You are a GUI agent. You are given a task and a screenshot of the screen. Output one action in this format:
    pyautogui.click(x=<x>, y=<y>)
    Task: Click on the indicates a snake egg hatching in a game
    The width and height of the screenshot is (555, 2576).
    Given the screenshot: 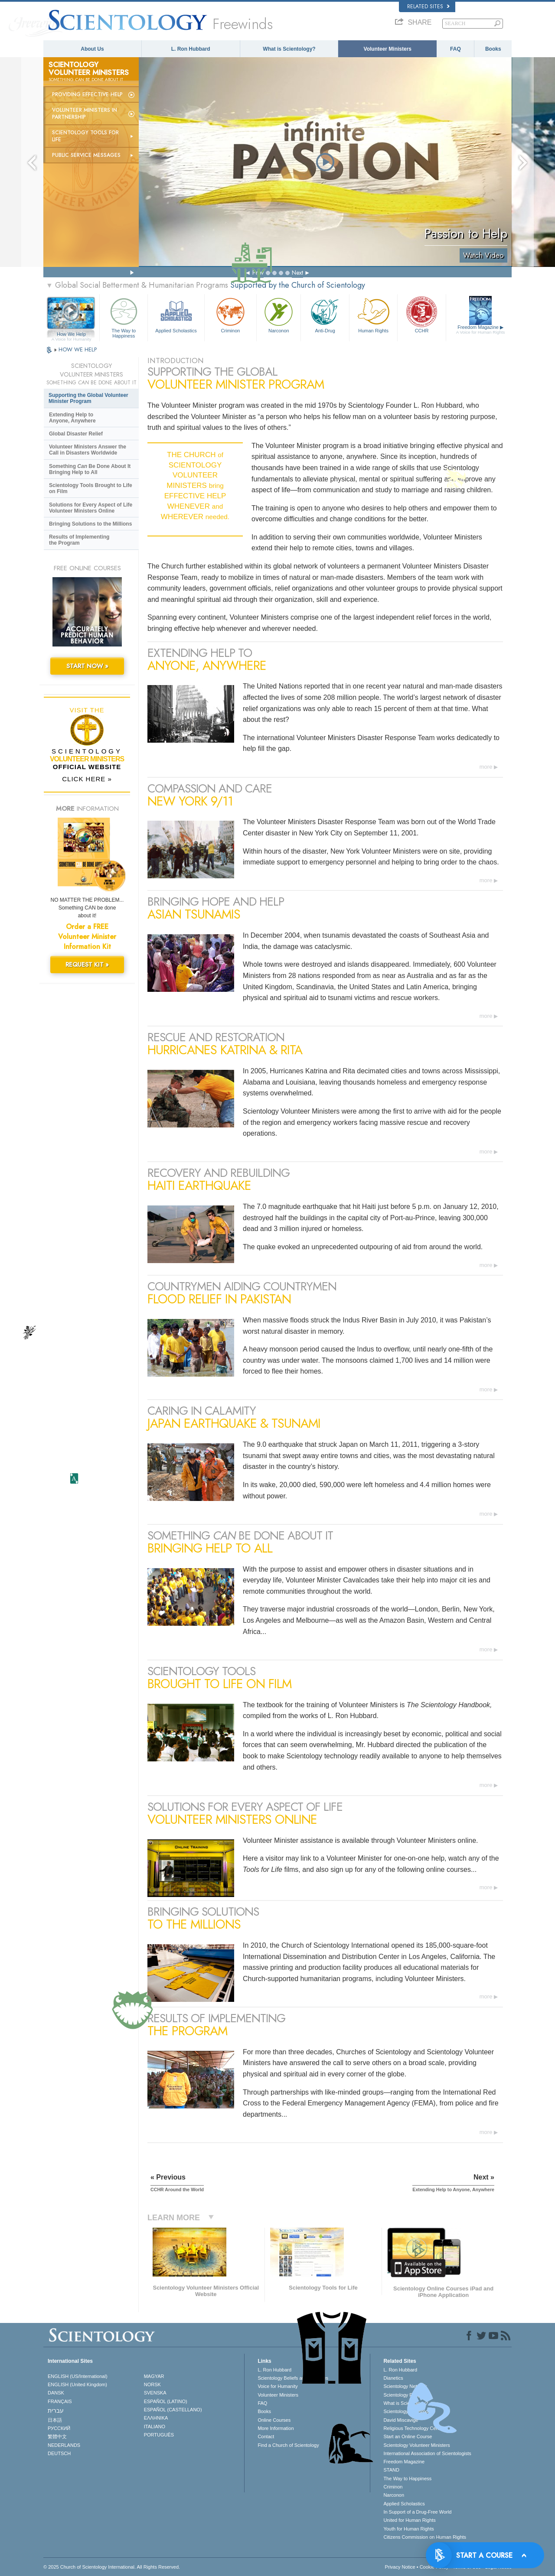 What is the action you would take?
    pyautogui.click(x=432, y=2408)
    